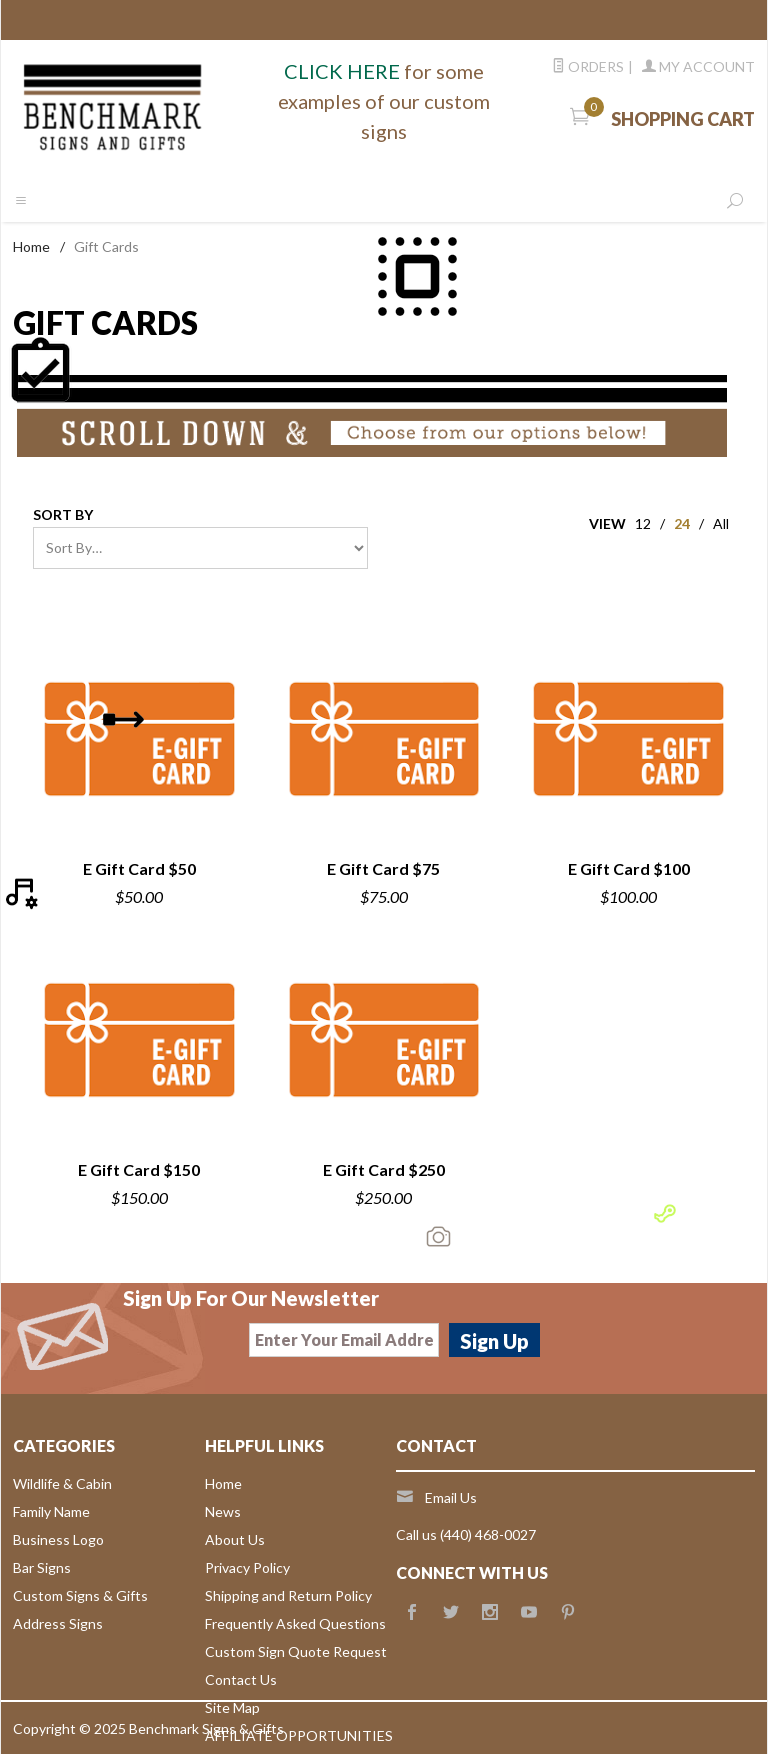 This screenshot has width=768, height=1754. What do you see at coordinates (417, 276) in the screenshot?
I see `select all items in the current view` at bounding box center [417, 276].